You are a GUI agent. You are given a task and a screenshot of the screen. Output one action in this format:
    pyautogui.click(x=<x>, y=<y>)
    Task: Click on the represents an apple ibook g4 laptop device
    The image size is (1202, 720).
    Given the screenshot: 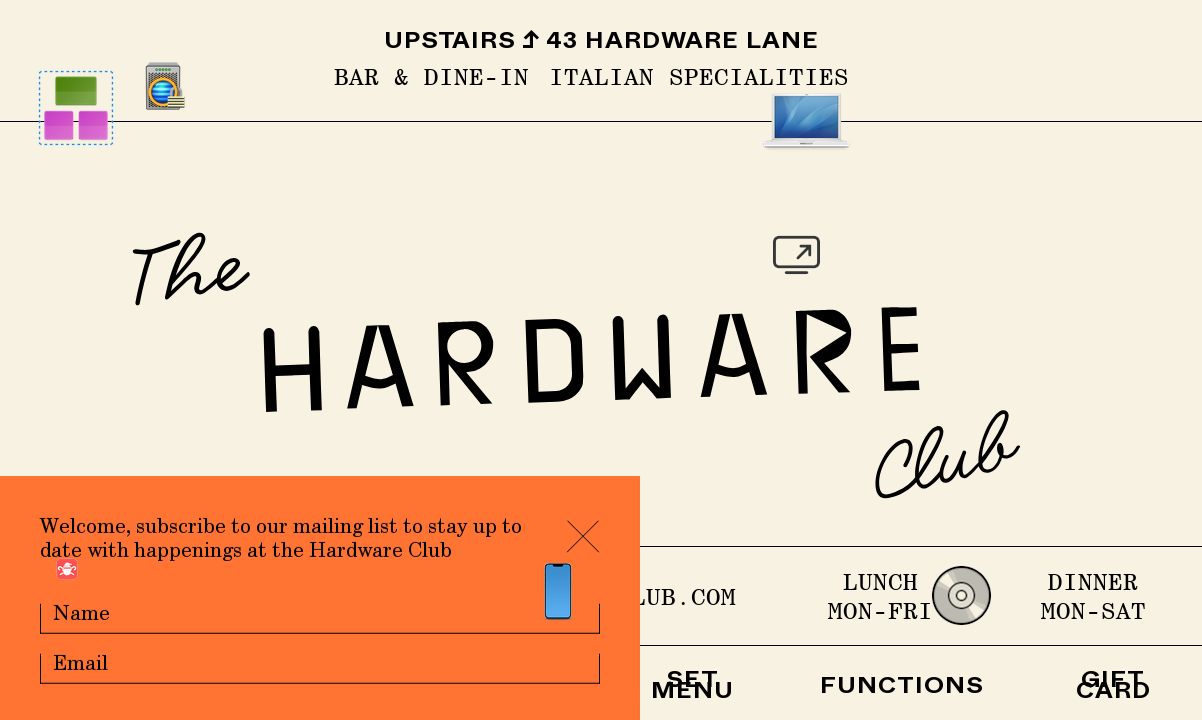 What is the action you would take?
    pyautogui.click(x=806, y=120)
    